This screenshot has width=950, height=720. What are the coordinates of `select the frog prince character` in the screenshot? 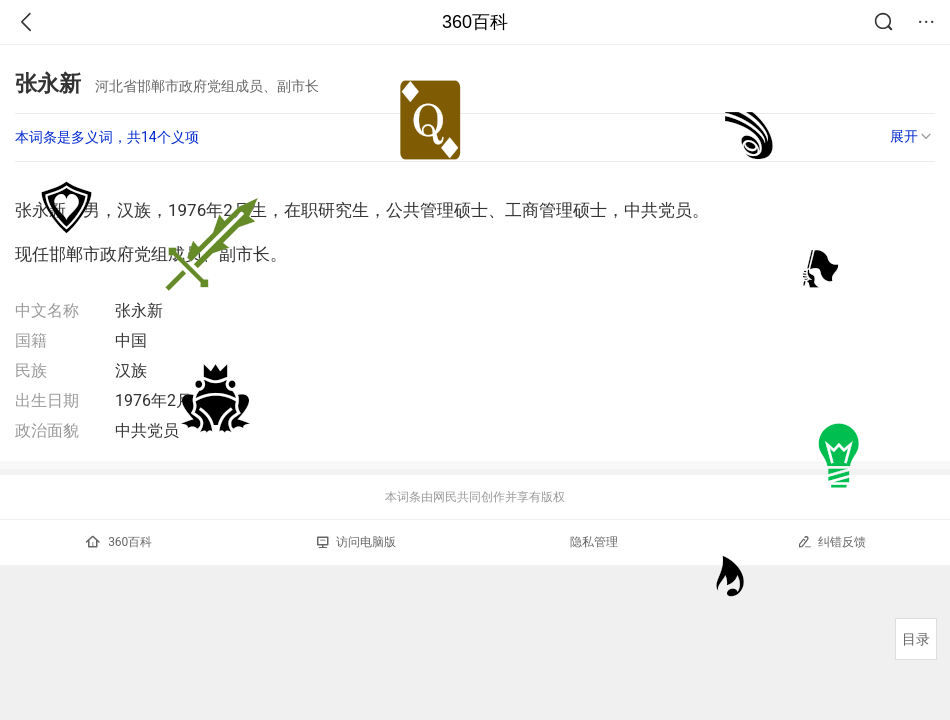 It's located at (215, 398).